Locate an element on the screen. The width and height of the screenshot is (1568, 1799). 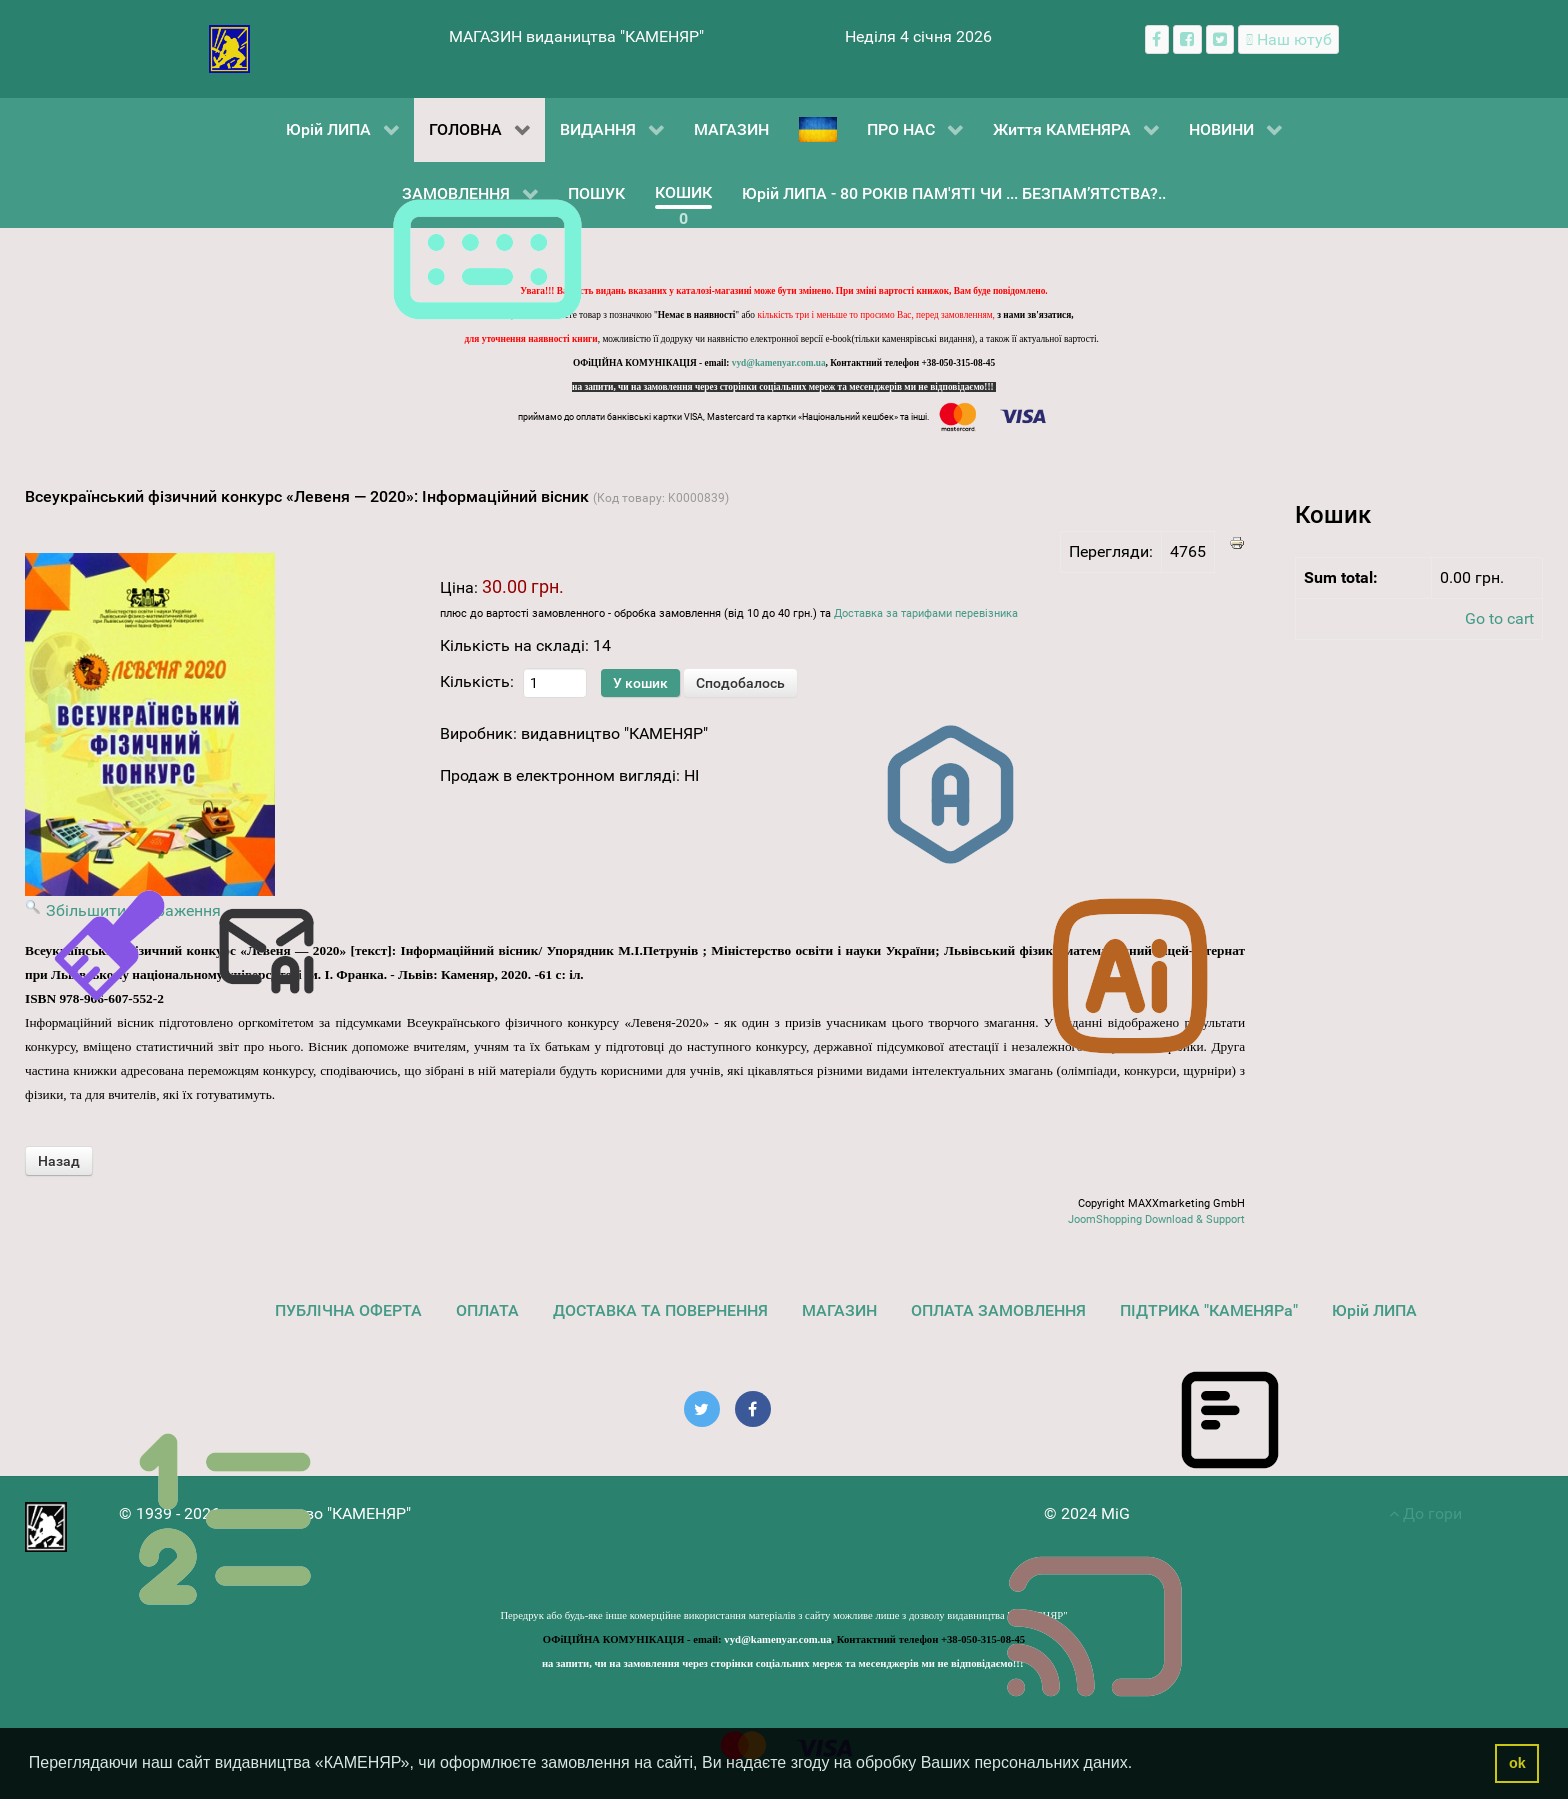
cast your screen to a nearby device is located at coordinates (1094, 1626).